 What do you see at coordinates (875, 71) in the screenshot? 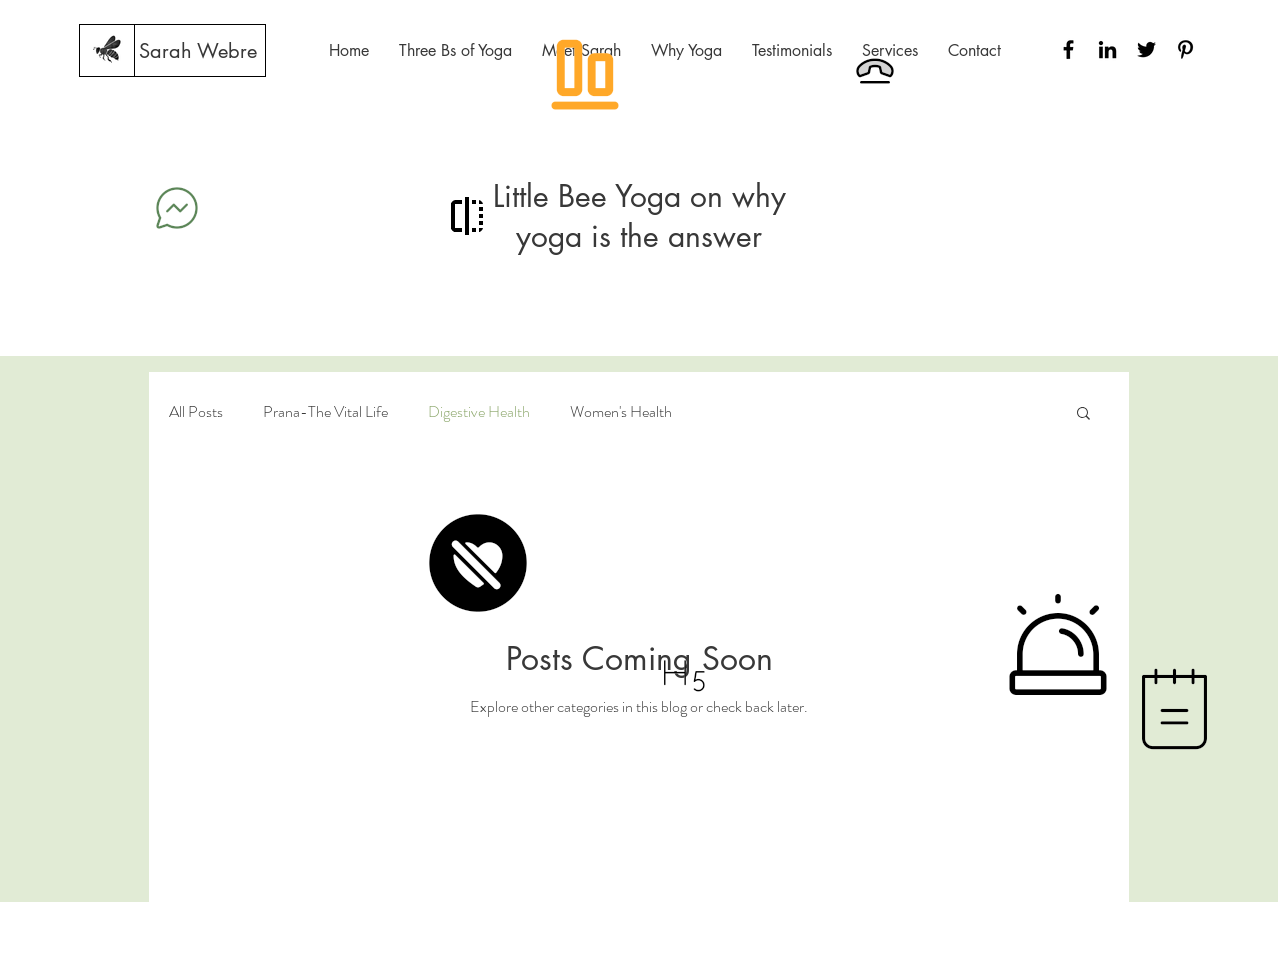
I see `end or hang up a call` at bounding box center [875, 71].